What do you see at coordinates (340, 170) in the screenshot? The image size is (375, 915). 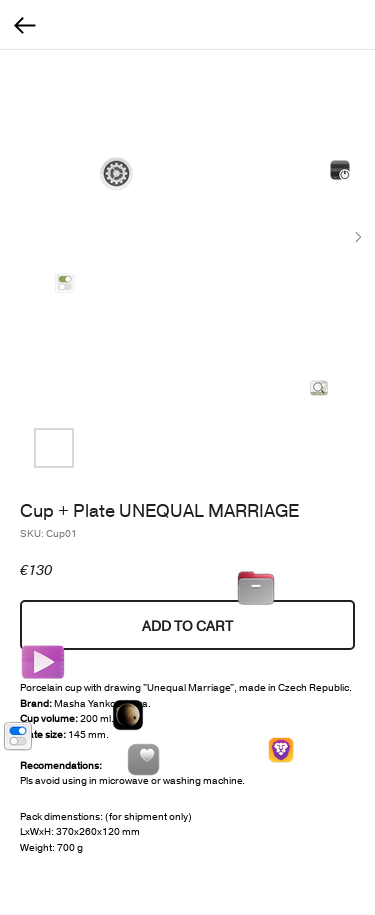 I see `configure network server boot preferences` at bounding box center [340, 170].